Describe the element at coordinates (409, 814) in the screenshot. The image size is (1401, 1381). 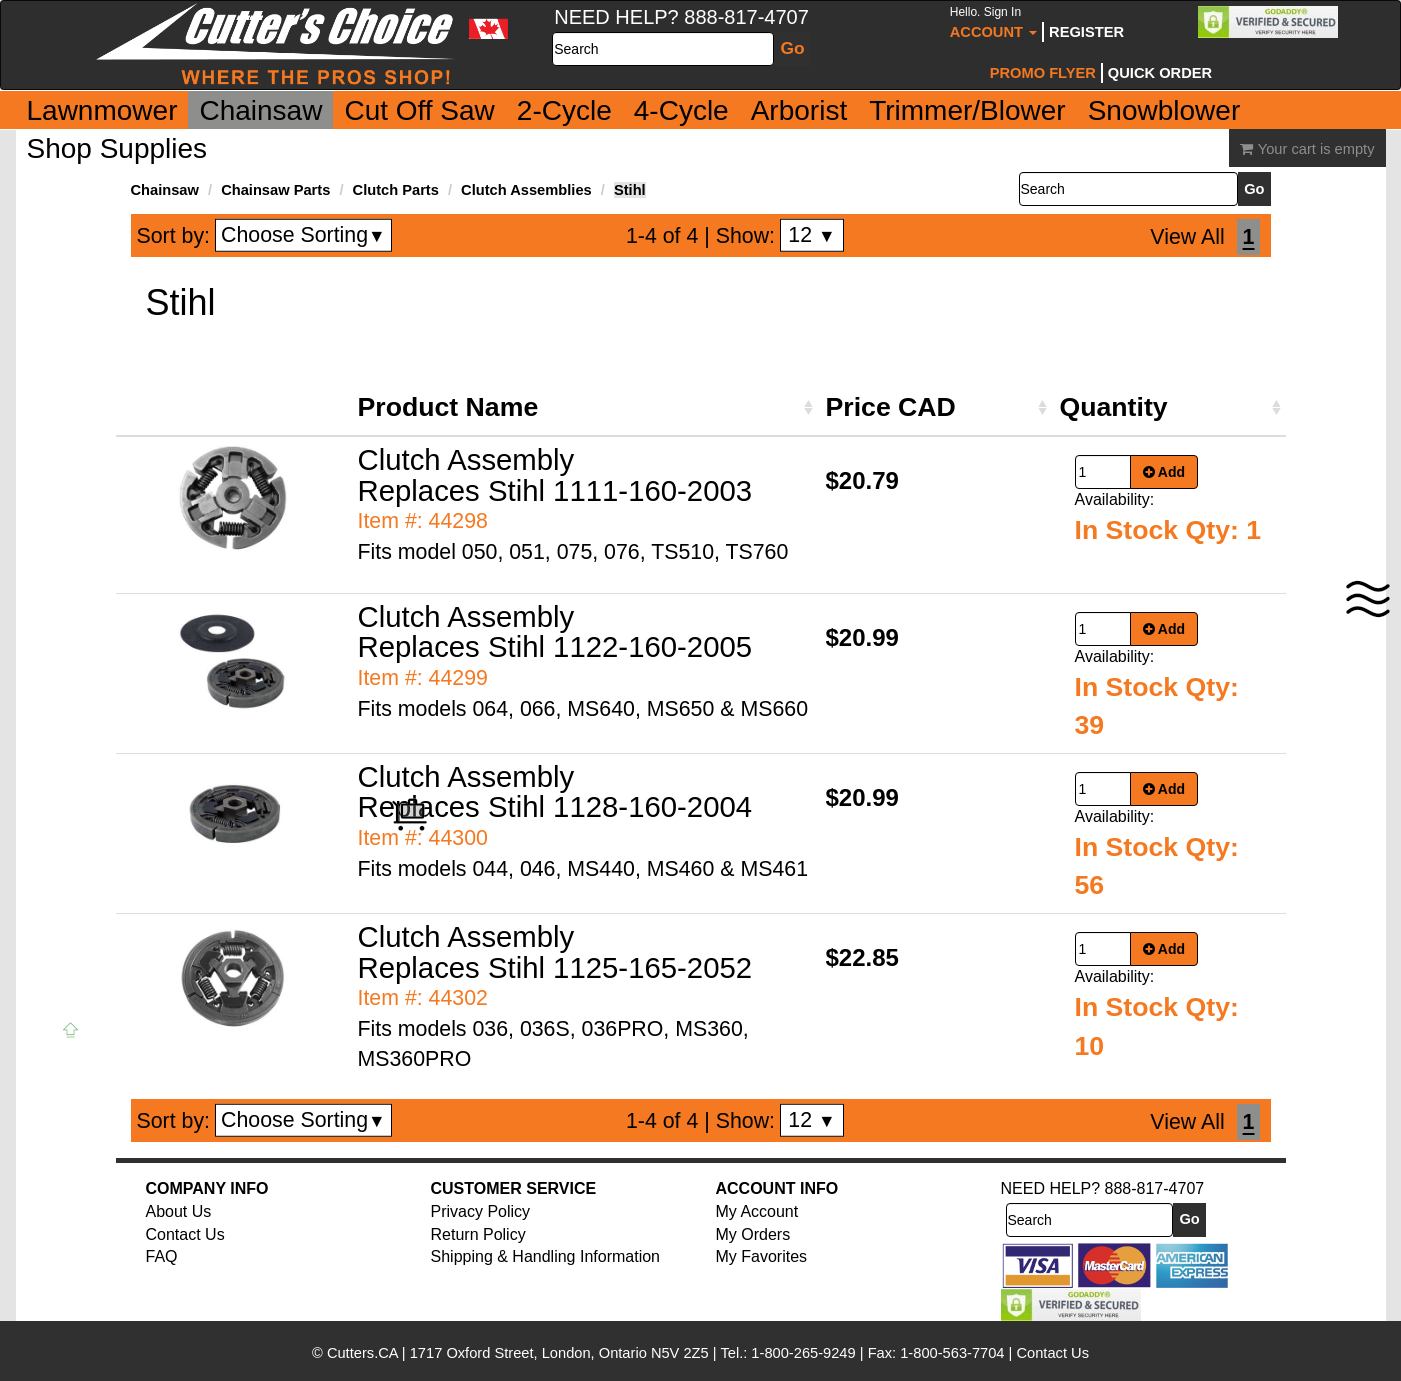
I see `view luggage or baggage information` at that location.